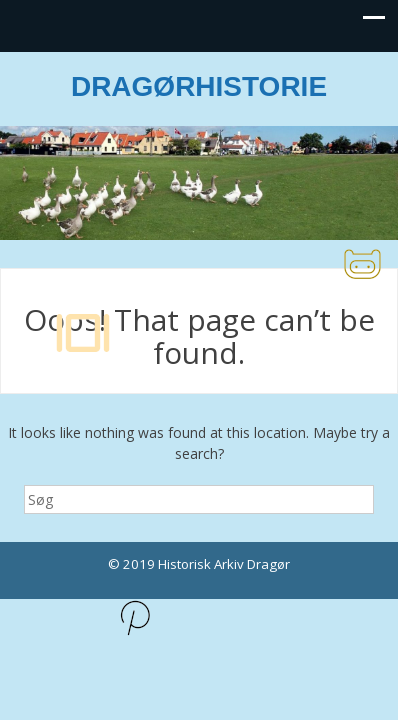 The width and height of the screenshot is (398, 720). Describe the element at coordinates (362, 263) in the screenshot. I see `finn the human character icon from adventure time` at that location.